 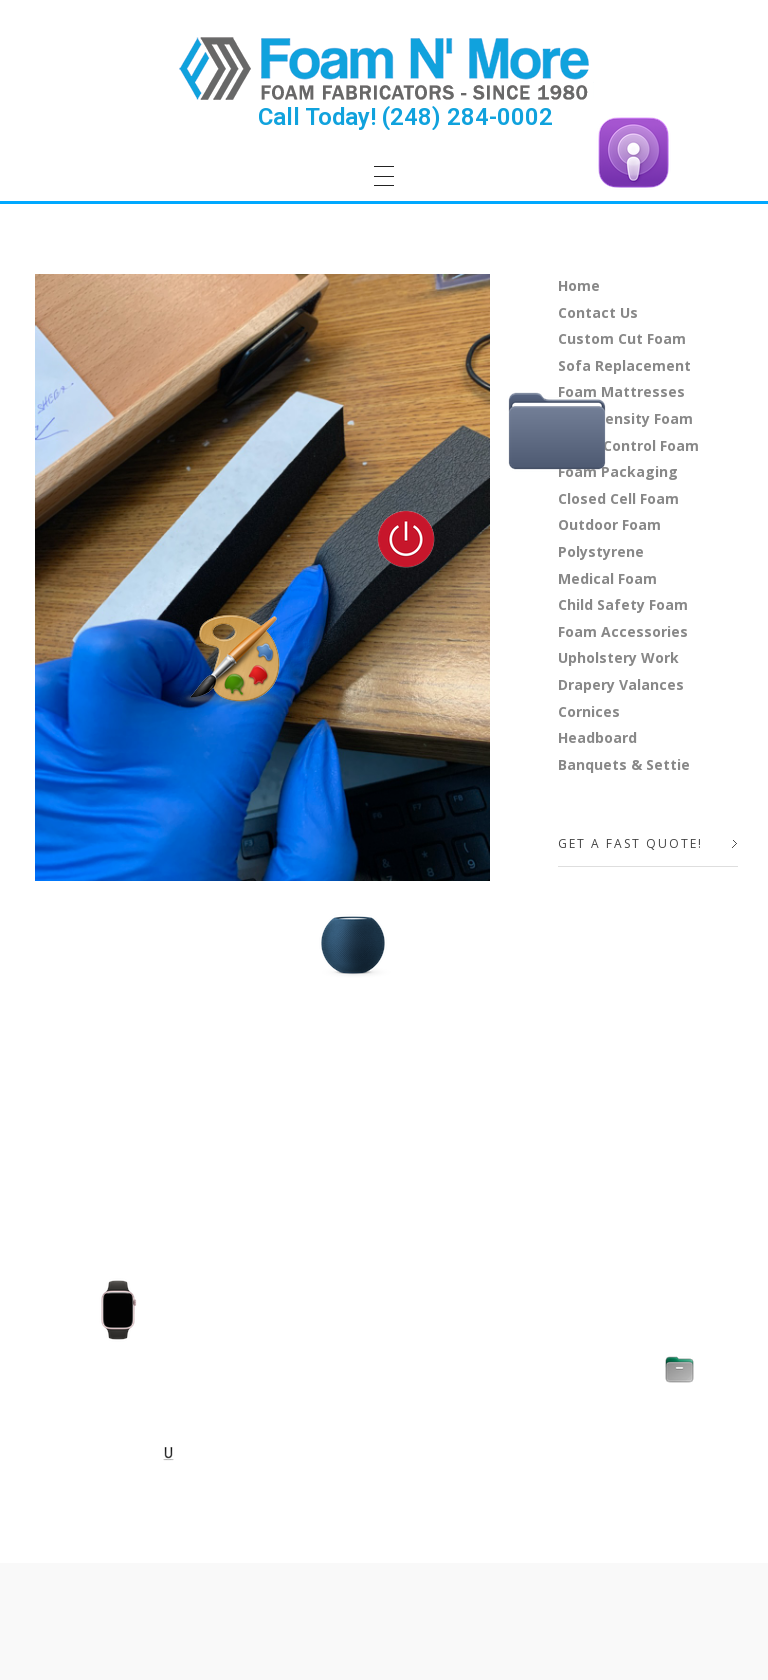 I want to click on apple watch series 9 device icon, so click(x=118, y=1310).